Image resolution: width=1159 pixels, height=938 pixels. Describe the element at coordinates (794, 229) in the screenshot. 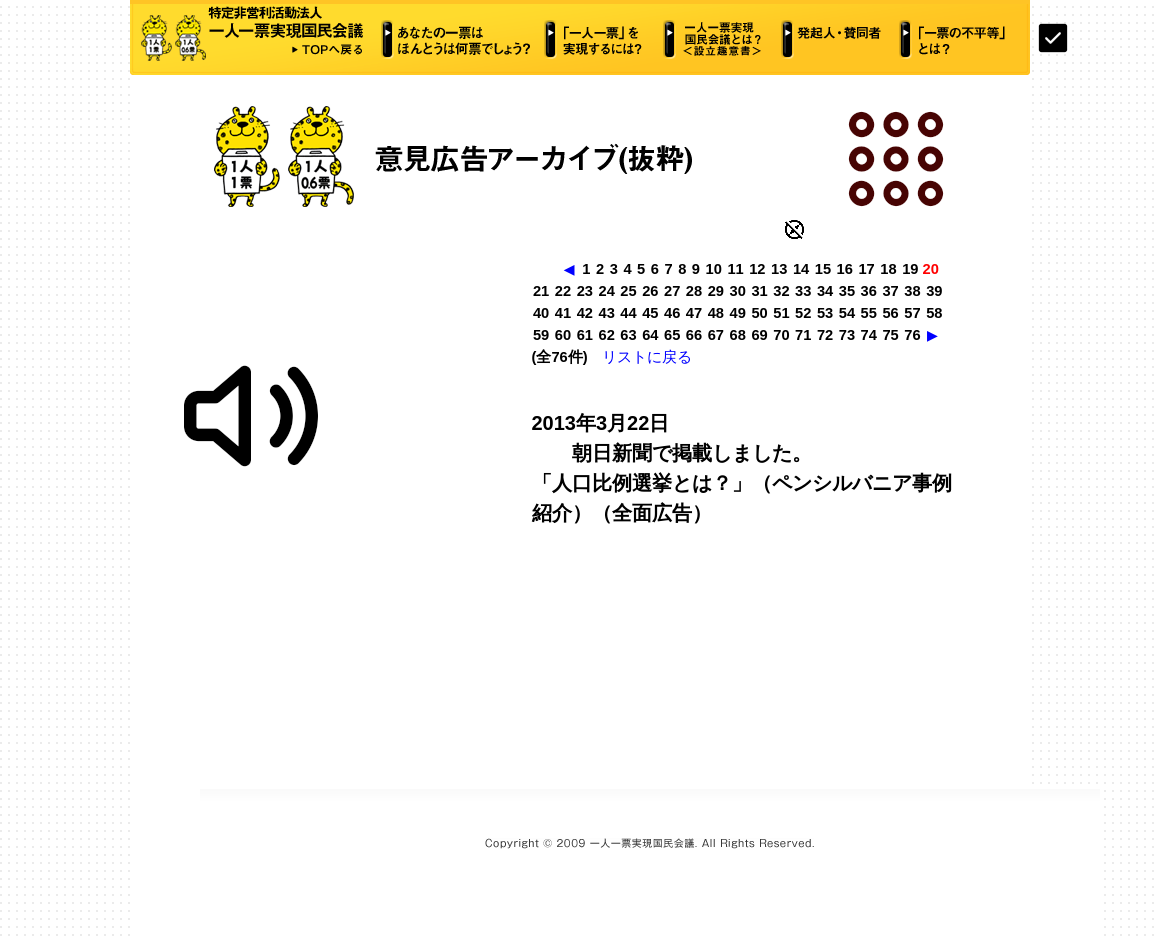

I see `disable compass or navigation features` at that location.